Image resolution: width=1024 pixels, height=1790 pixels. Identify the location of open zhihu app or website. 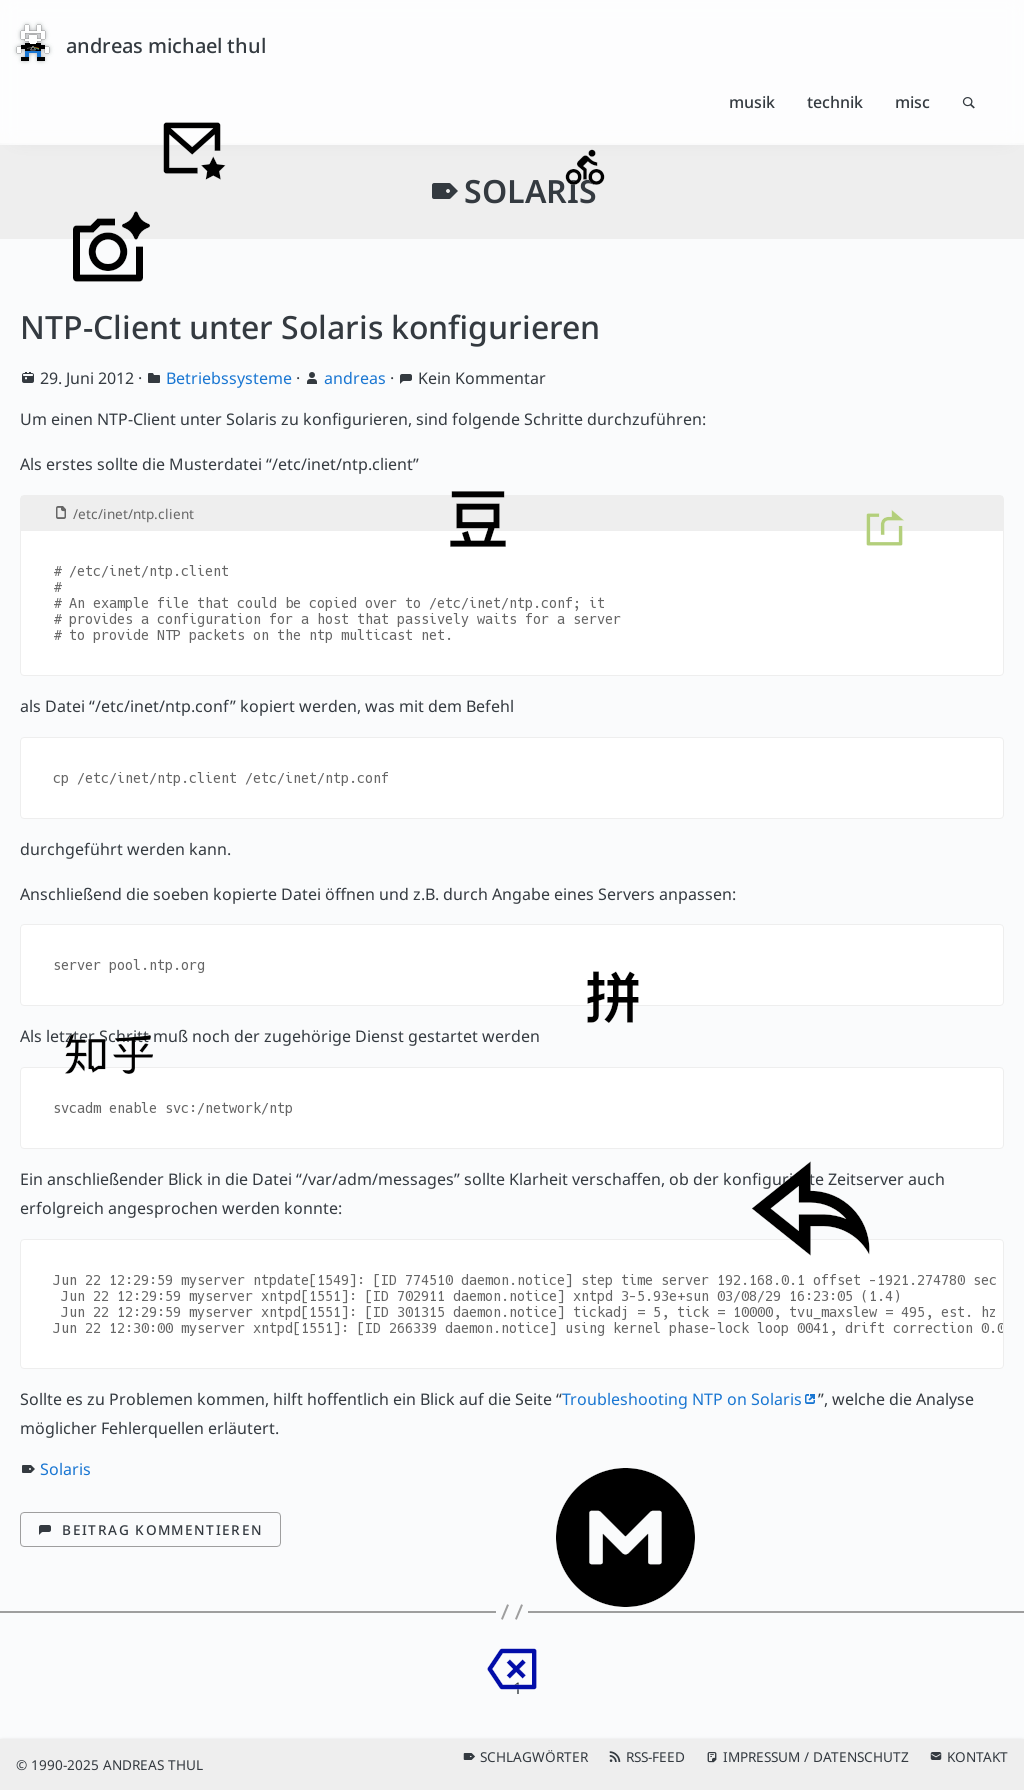
(109, 1054).